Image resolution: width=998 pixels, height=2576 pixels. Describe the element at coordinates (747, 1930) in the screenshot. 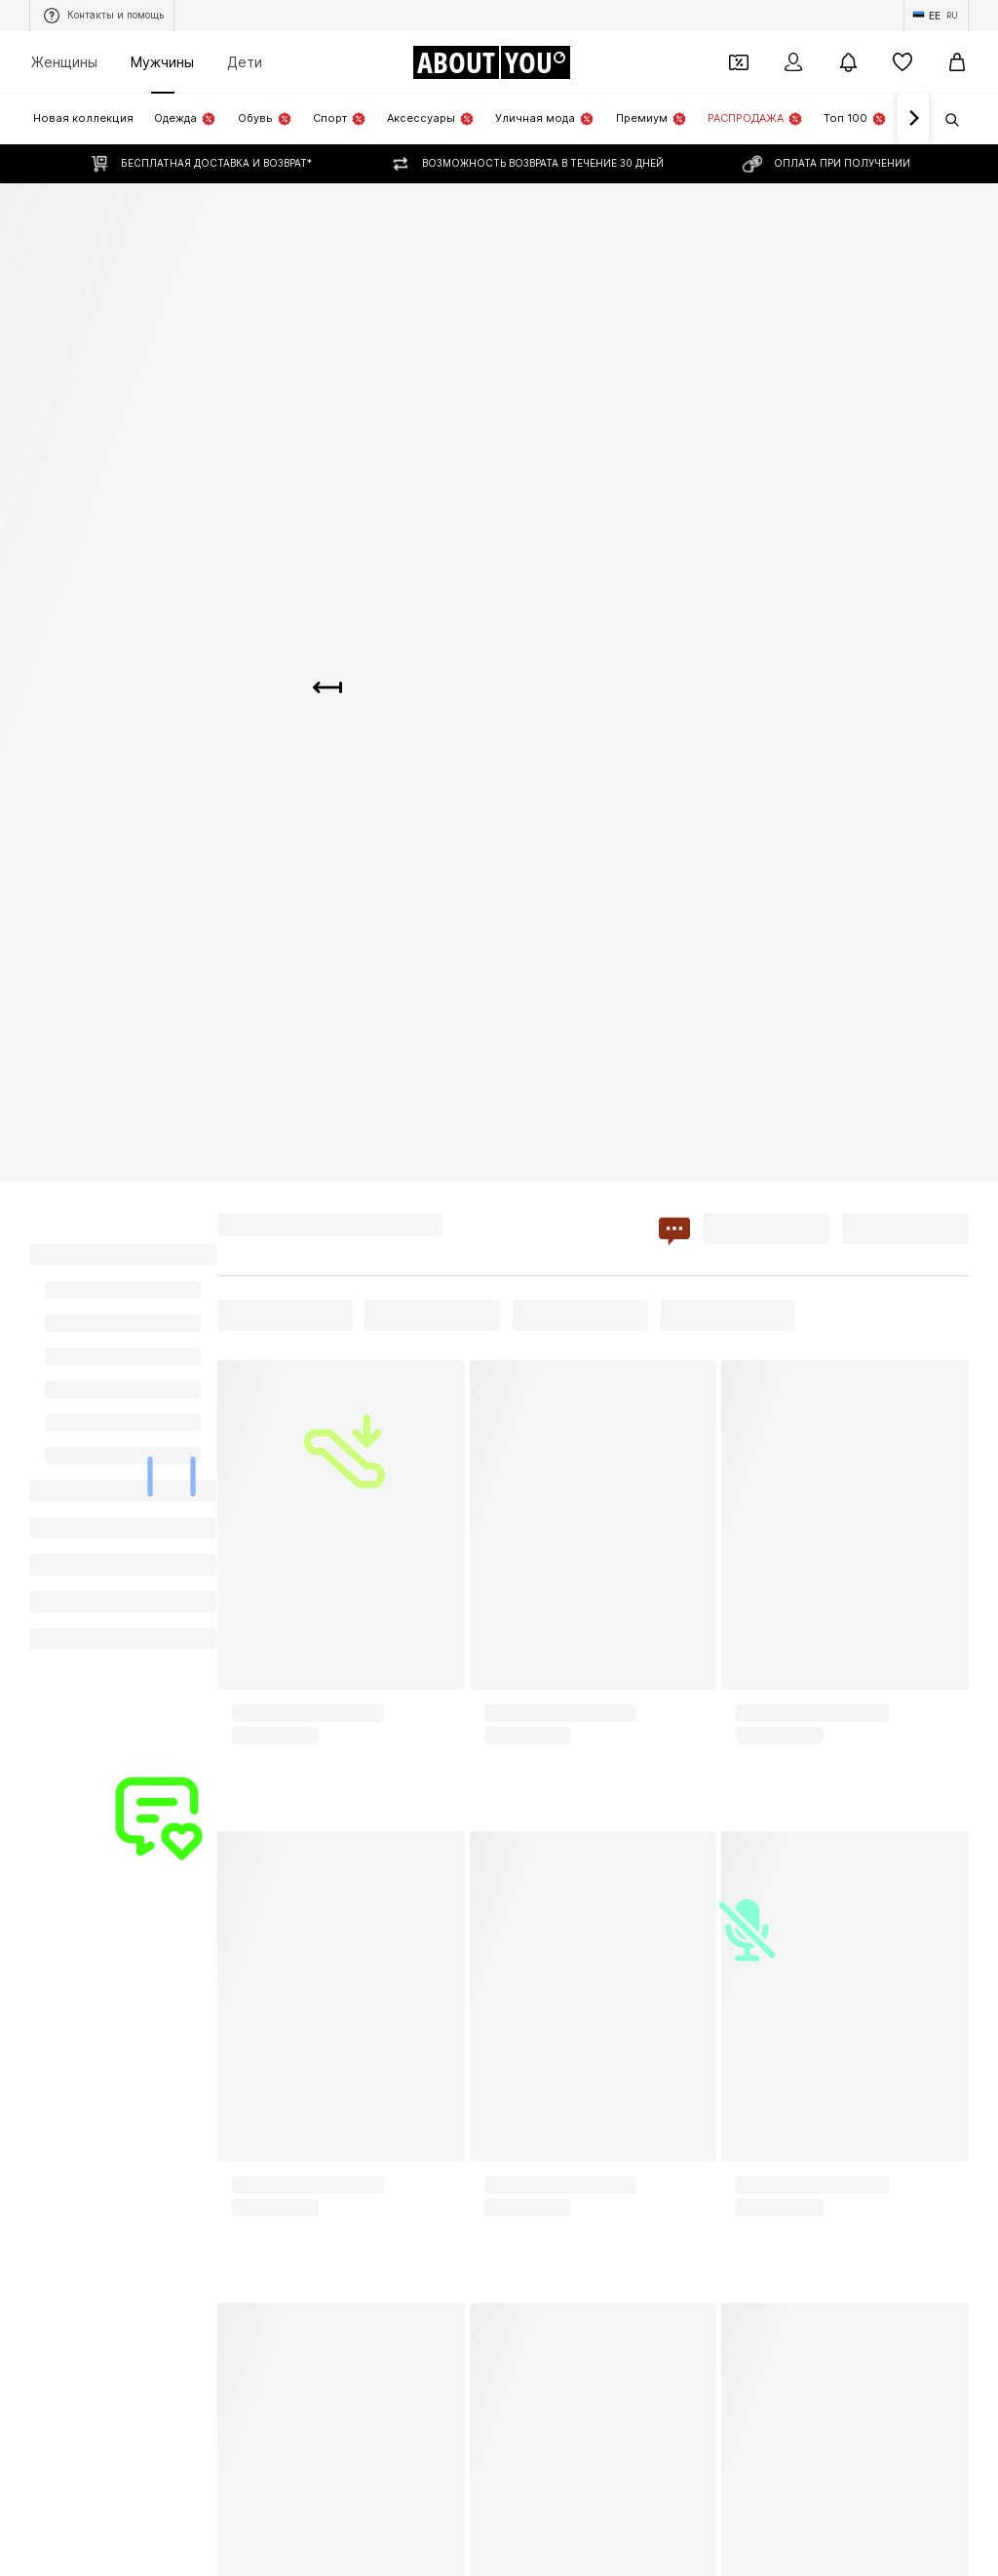

I see `microphone is muted` at that location.